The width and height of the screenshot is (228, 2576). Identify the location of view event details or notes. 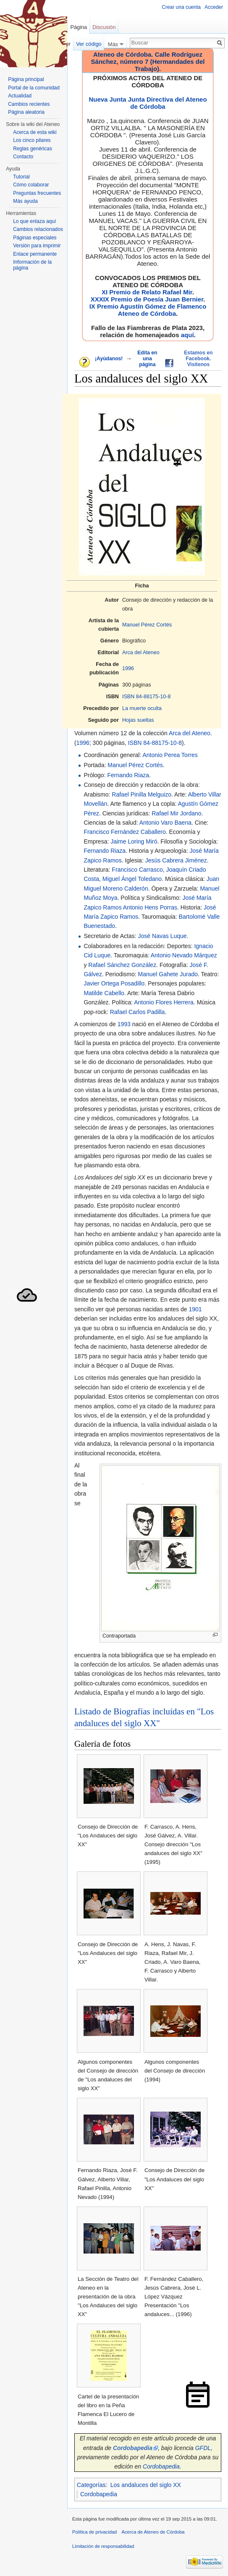
(198, 2396).